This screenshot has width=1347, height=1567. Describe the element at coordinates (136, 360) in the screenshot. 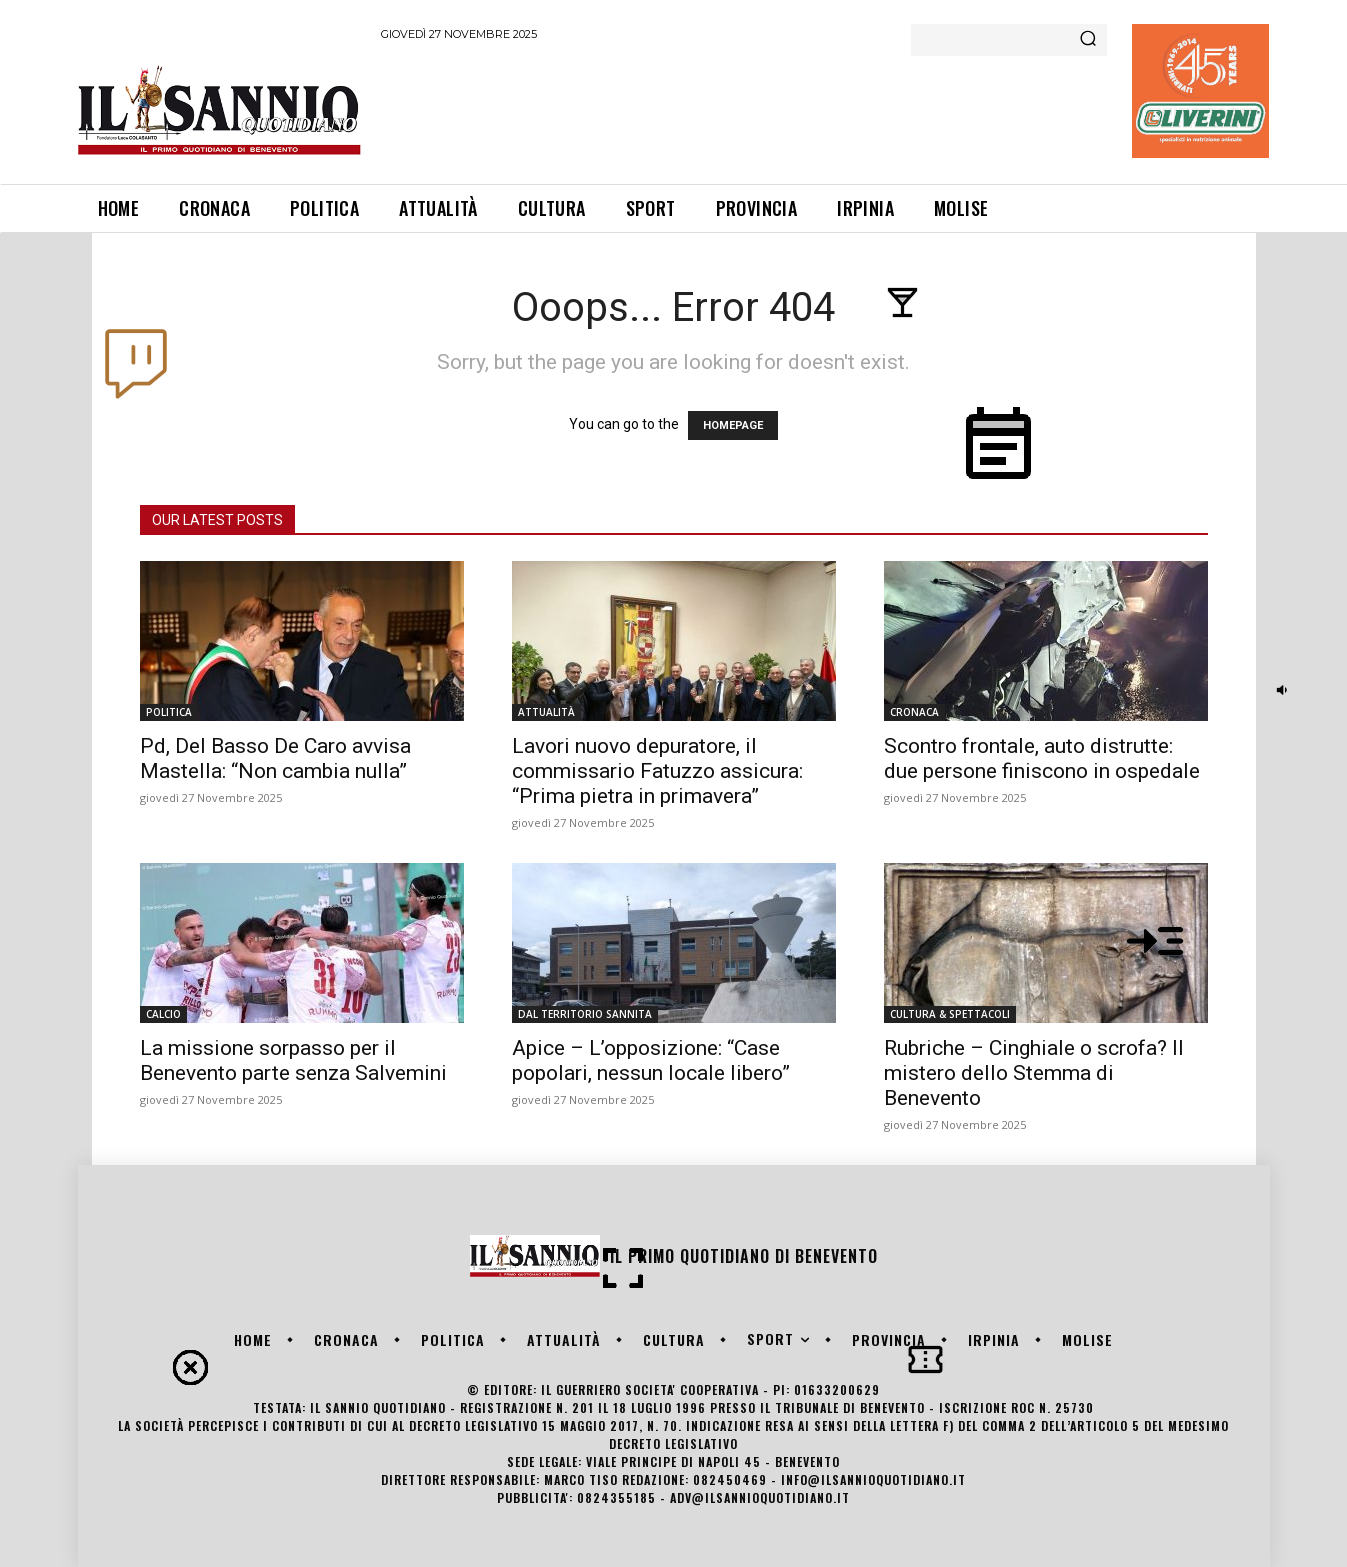

I see `open the Twitch app` at that location.